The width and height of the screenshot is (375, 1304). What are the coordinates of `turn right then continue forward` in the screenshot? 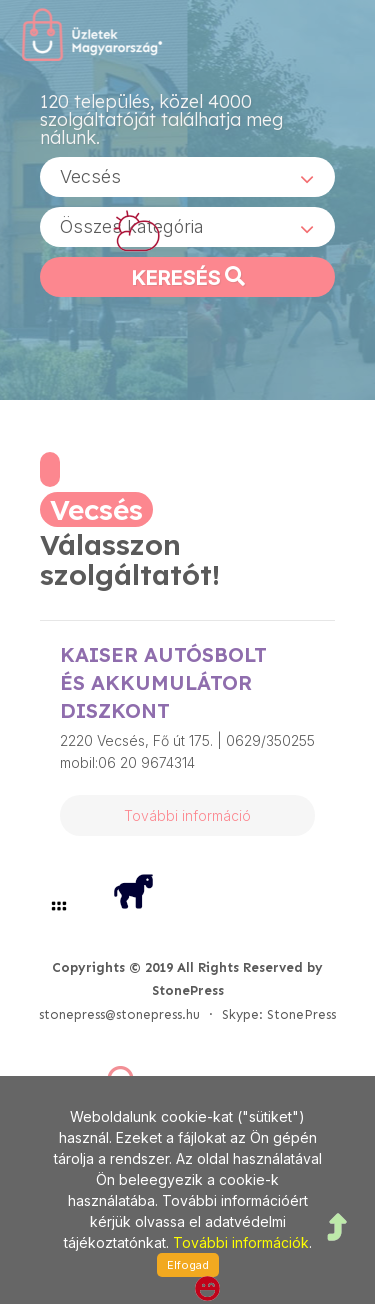 It's located at (338, 1227).